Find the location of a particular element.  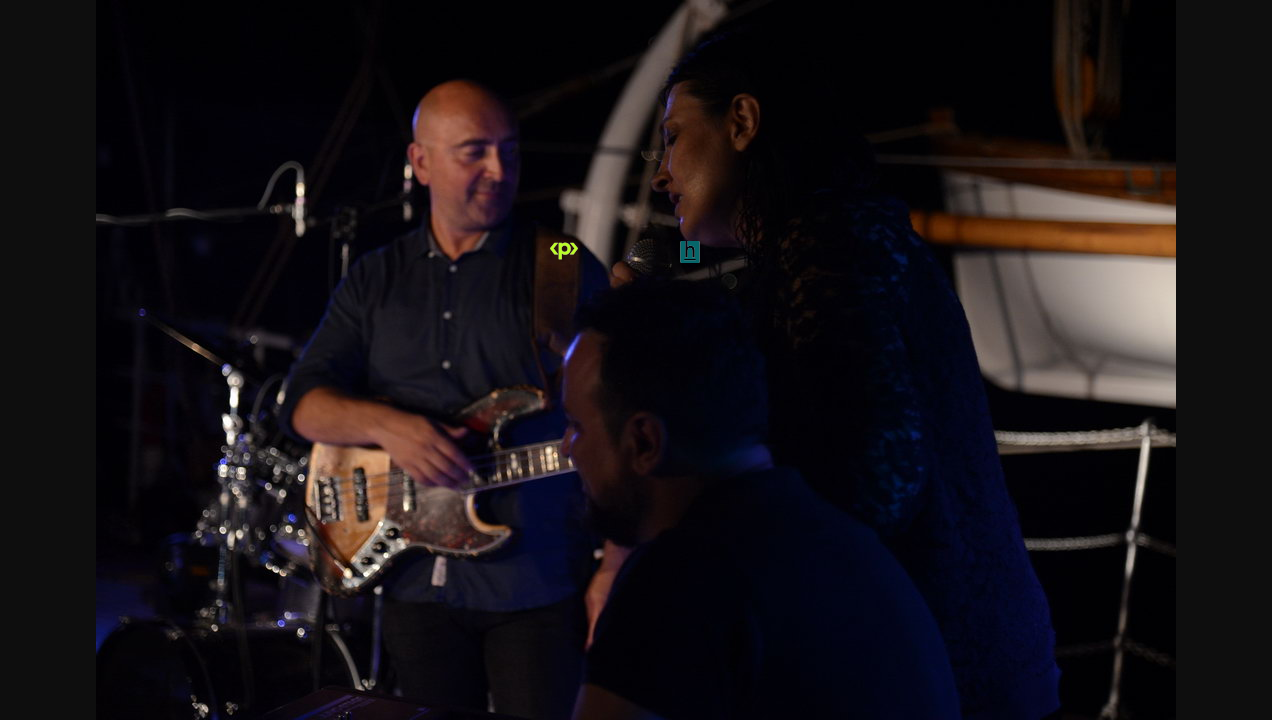

visit hackerearth coding platform is located at coordinates (690, 252).